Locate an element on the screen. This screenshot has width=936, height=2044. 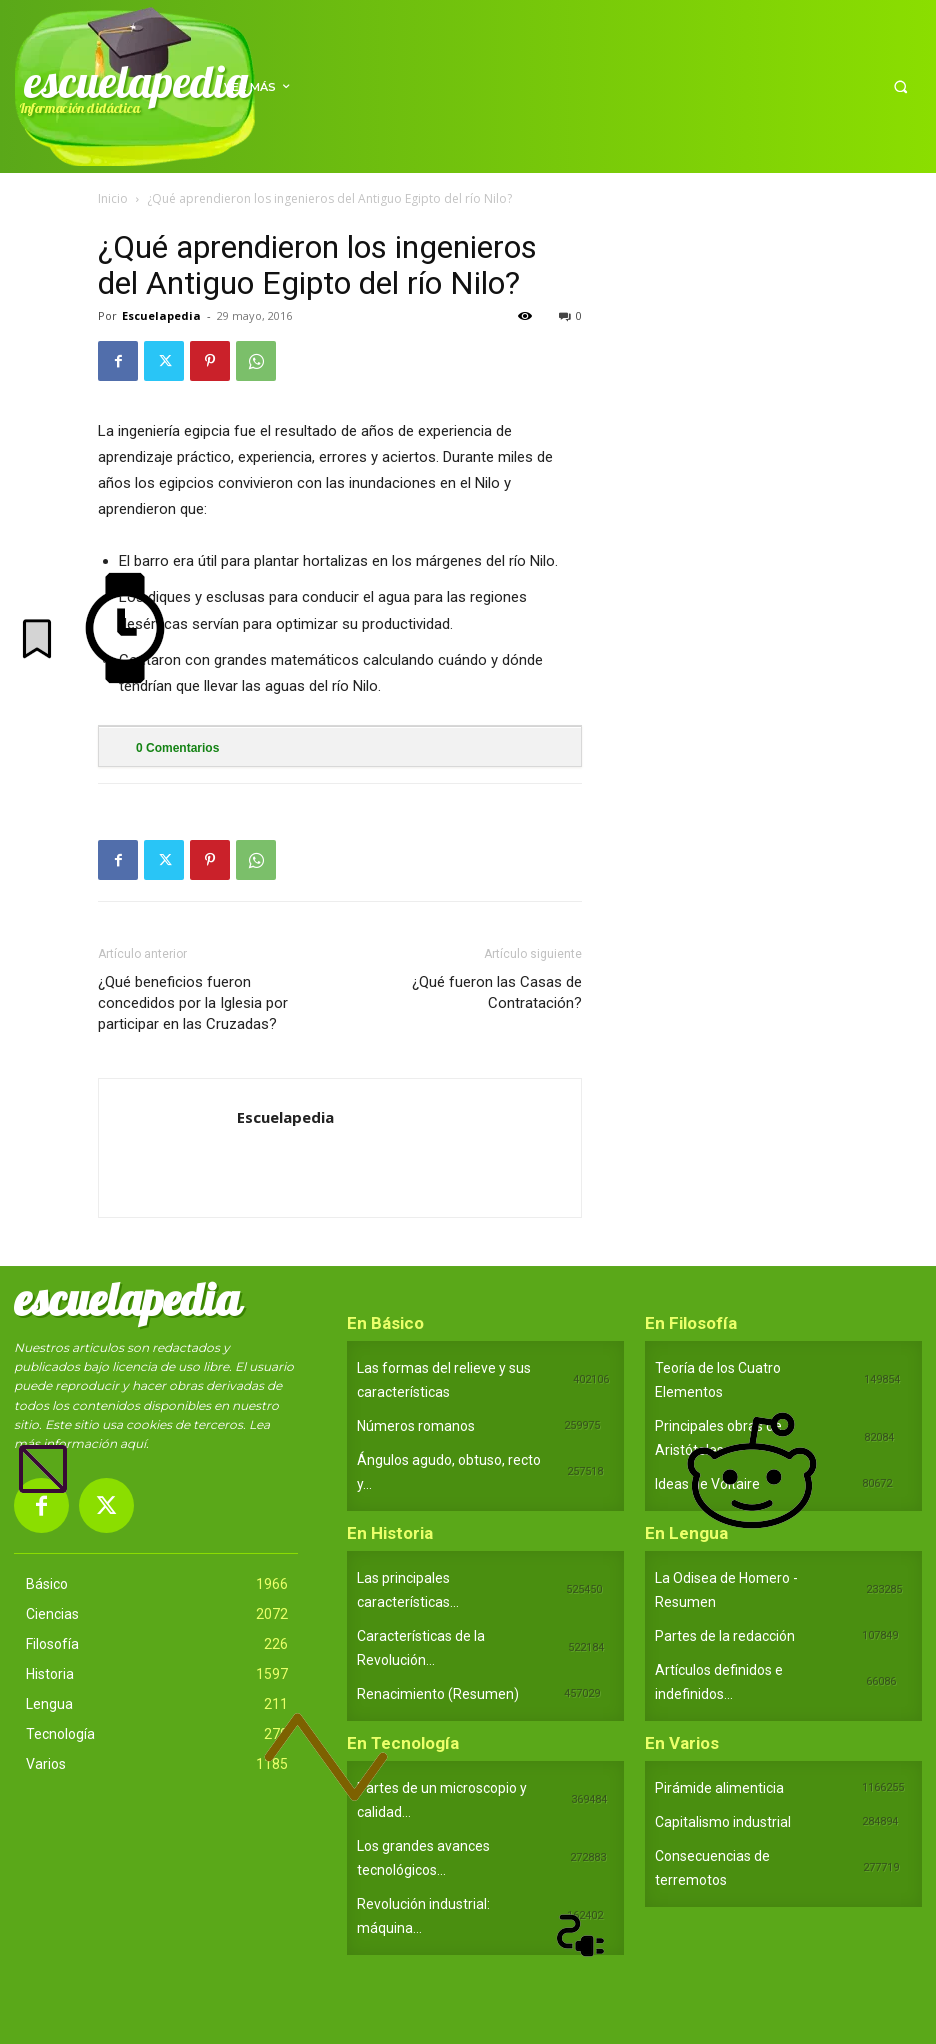
view or manage watch mode for file changes is located at coordinates (125, 628).